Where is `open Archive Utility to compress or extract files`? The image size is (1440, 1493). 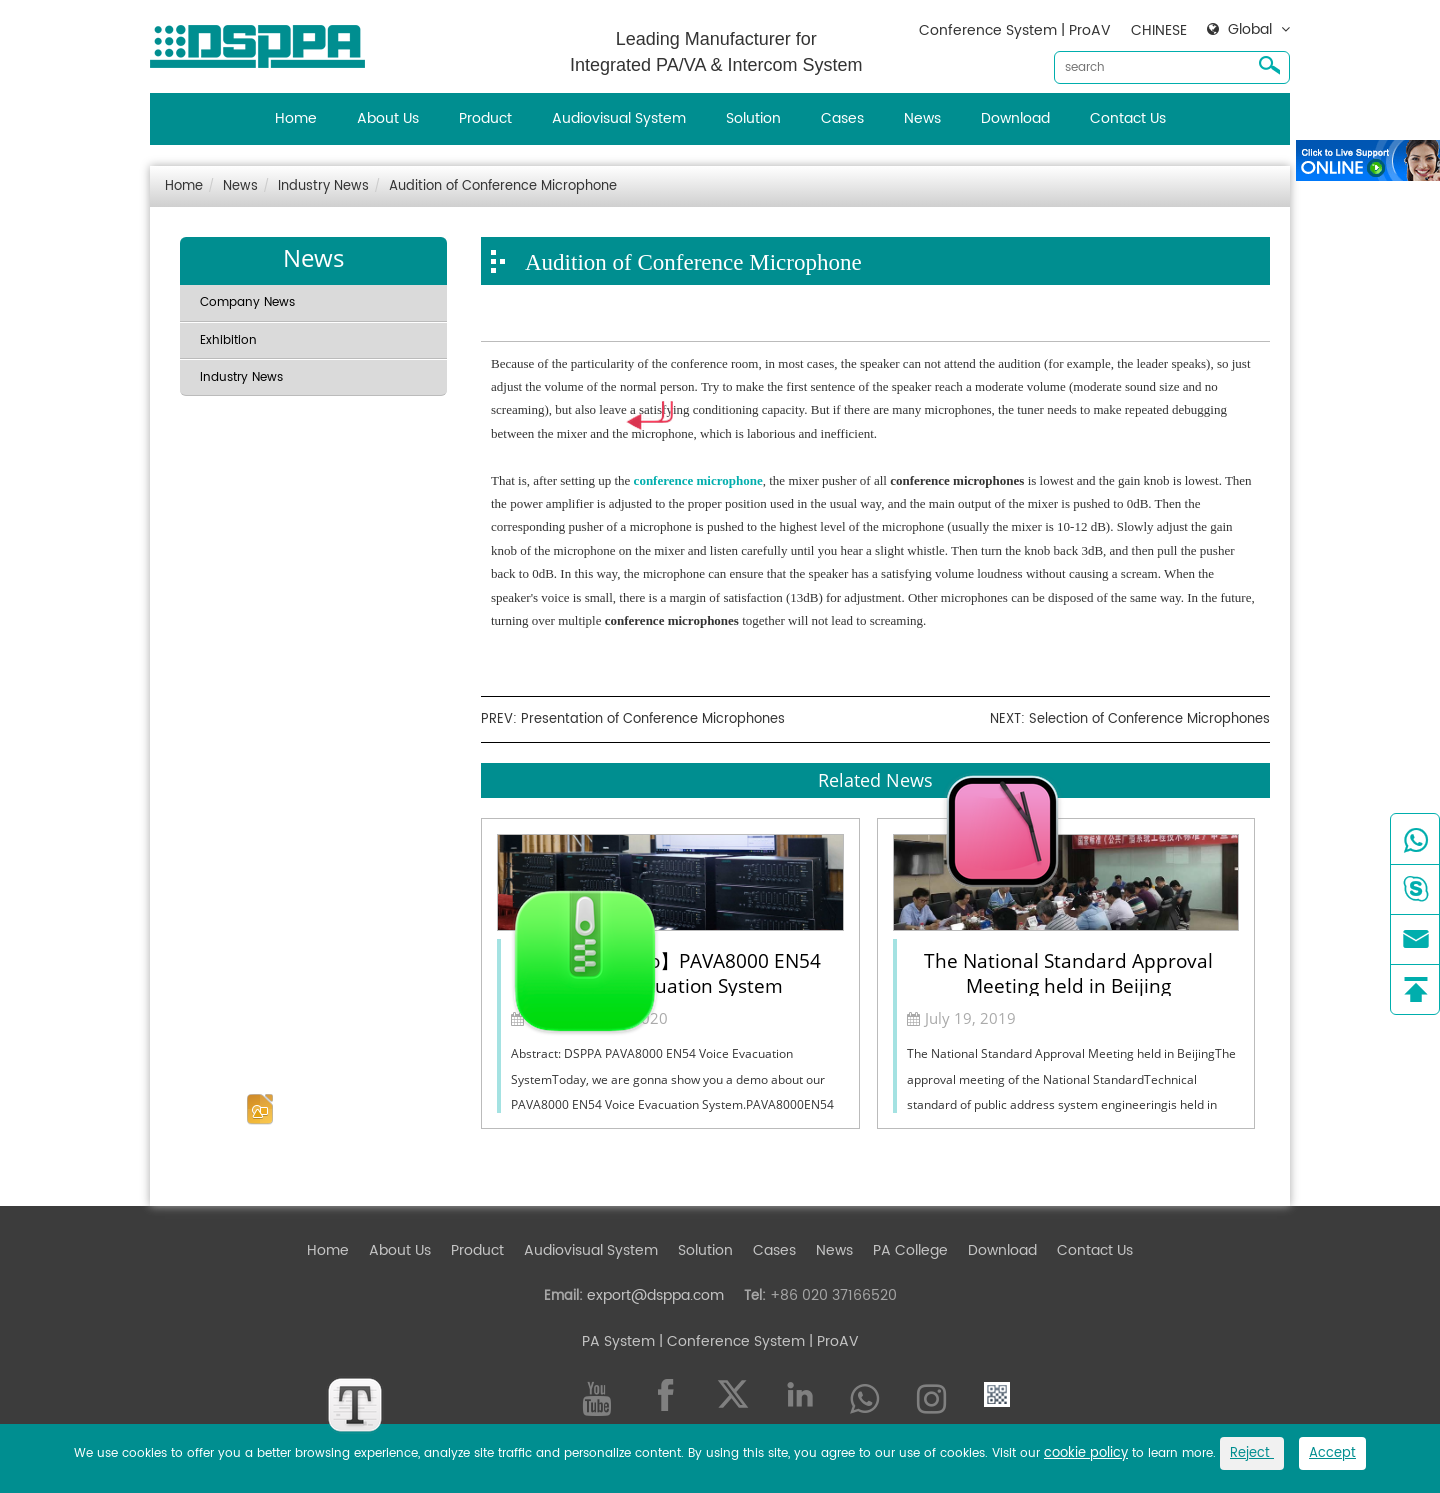 open Archive Utility to compress or extract files is located at coordinates (585, 961).